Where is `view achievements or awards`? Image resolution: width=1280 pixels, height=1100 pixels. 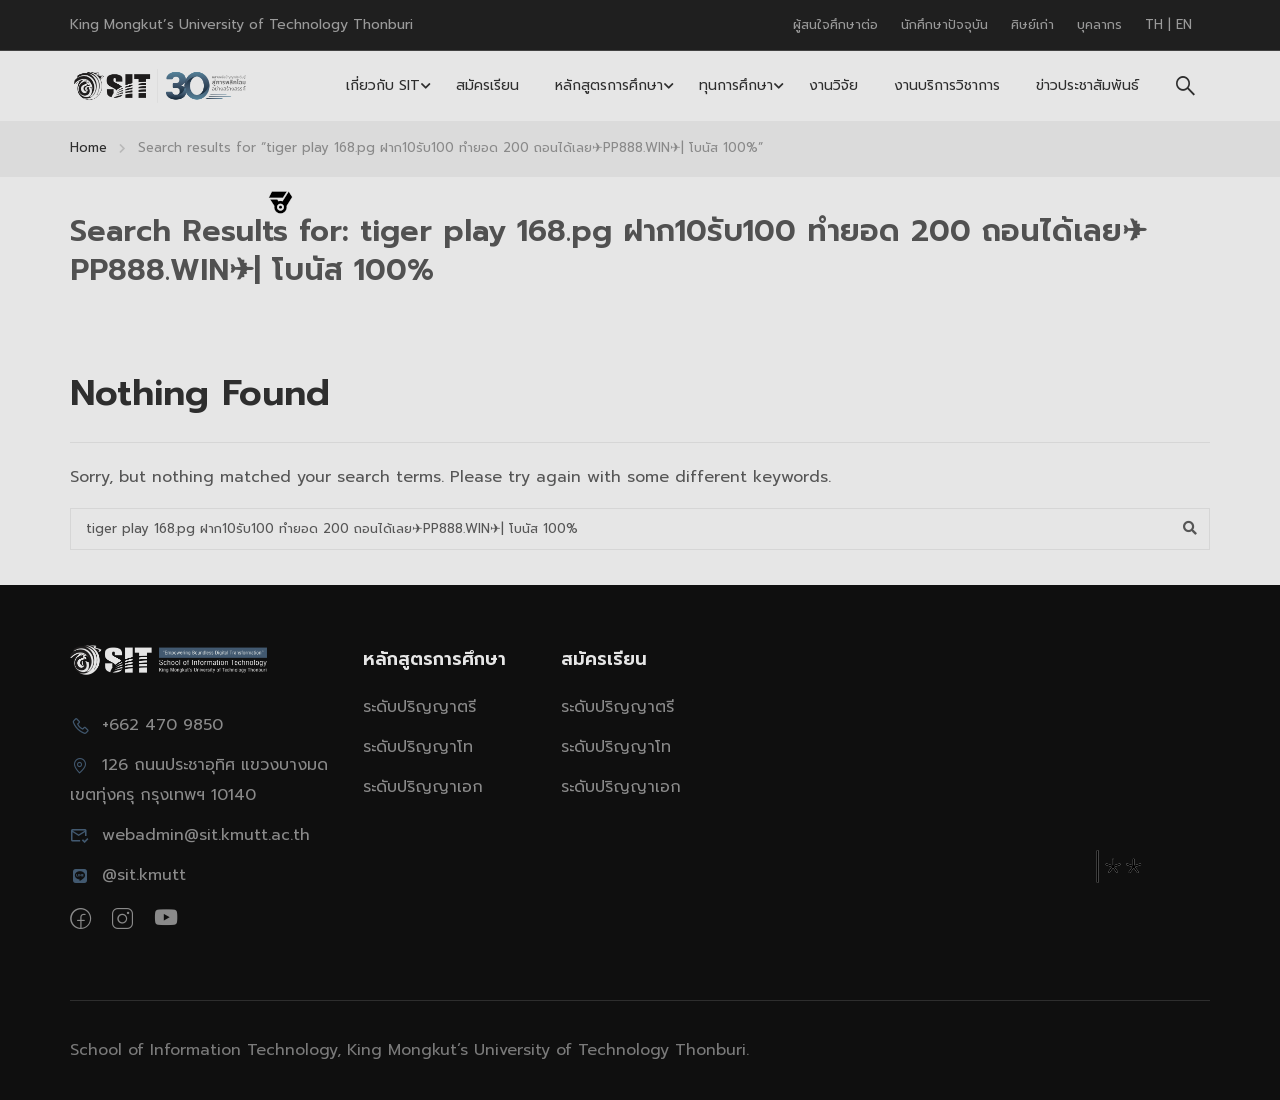
view achievements or awards is located at coordinates (280, 202).